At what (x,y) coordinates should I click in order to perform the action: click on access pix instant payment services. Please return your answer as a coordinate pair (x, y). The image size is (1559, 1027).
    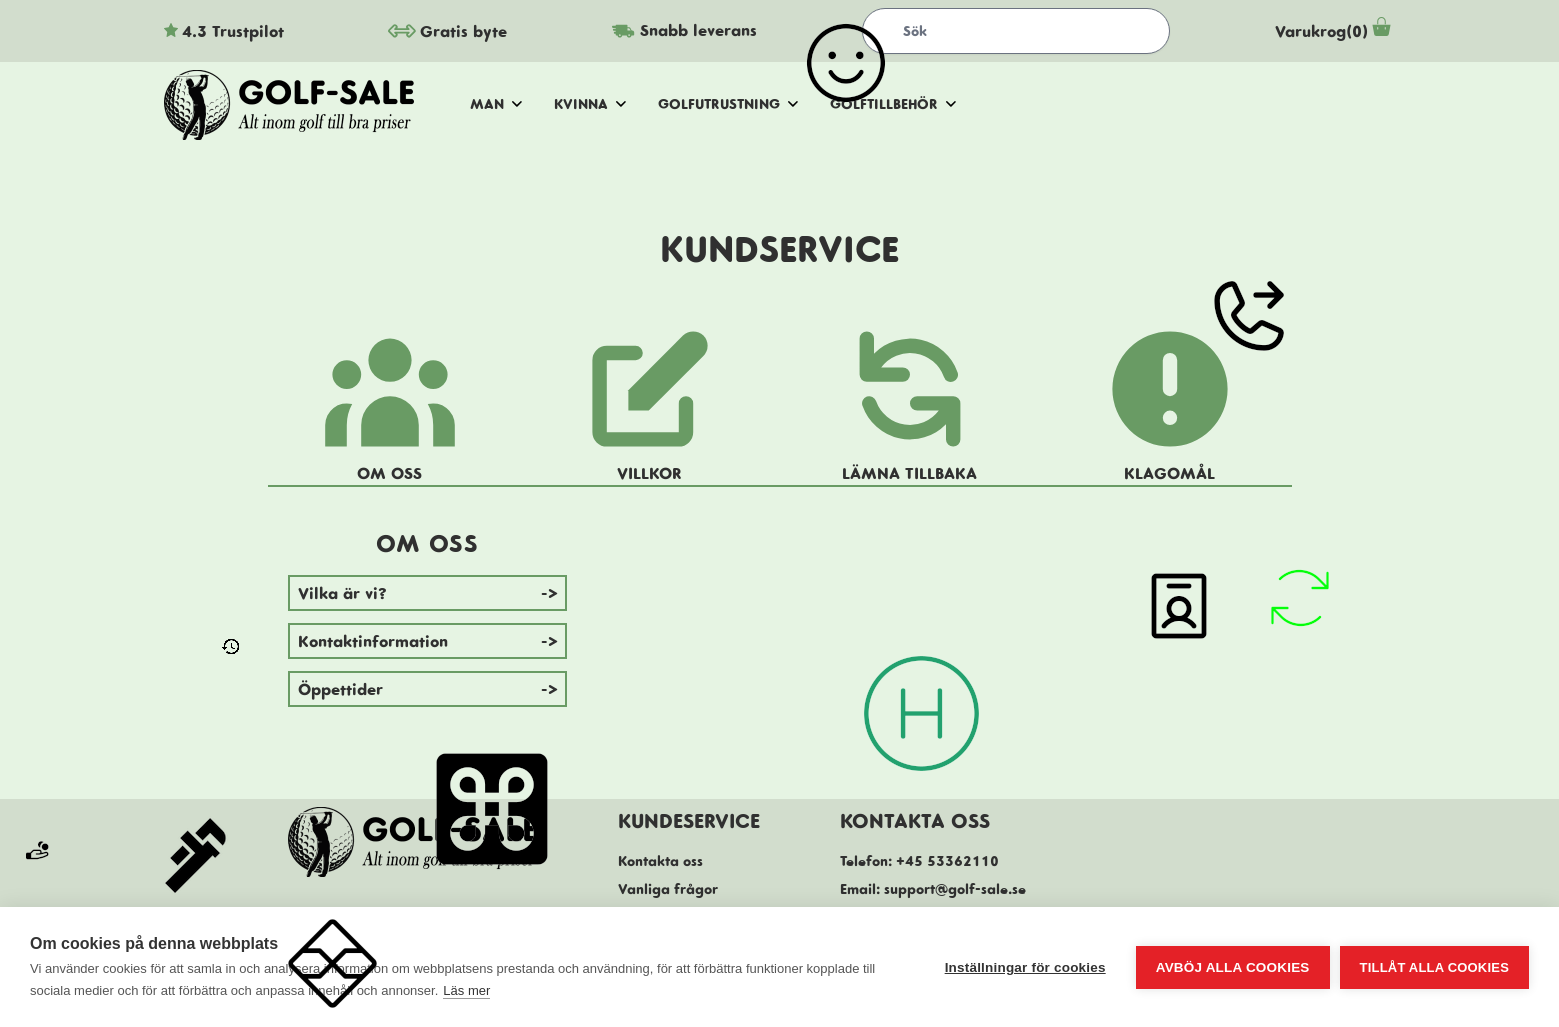
    Looking at the image, I should click on (332, 963).